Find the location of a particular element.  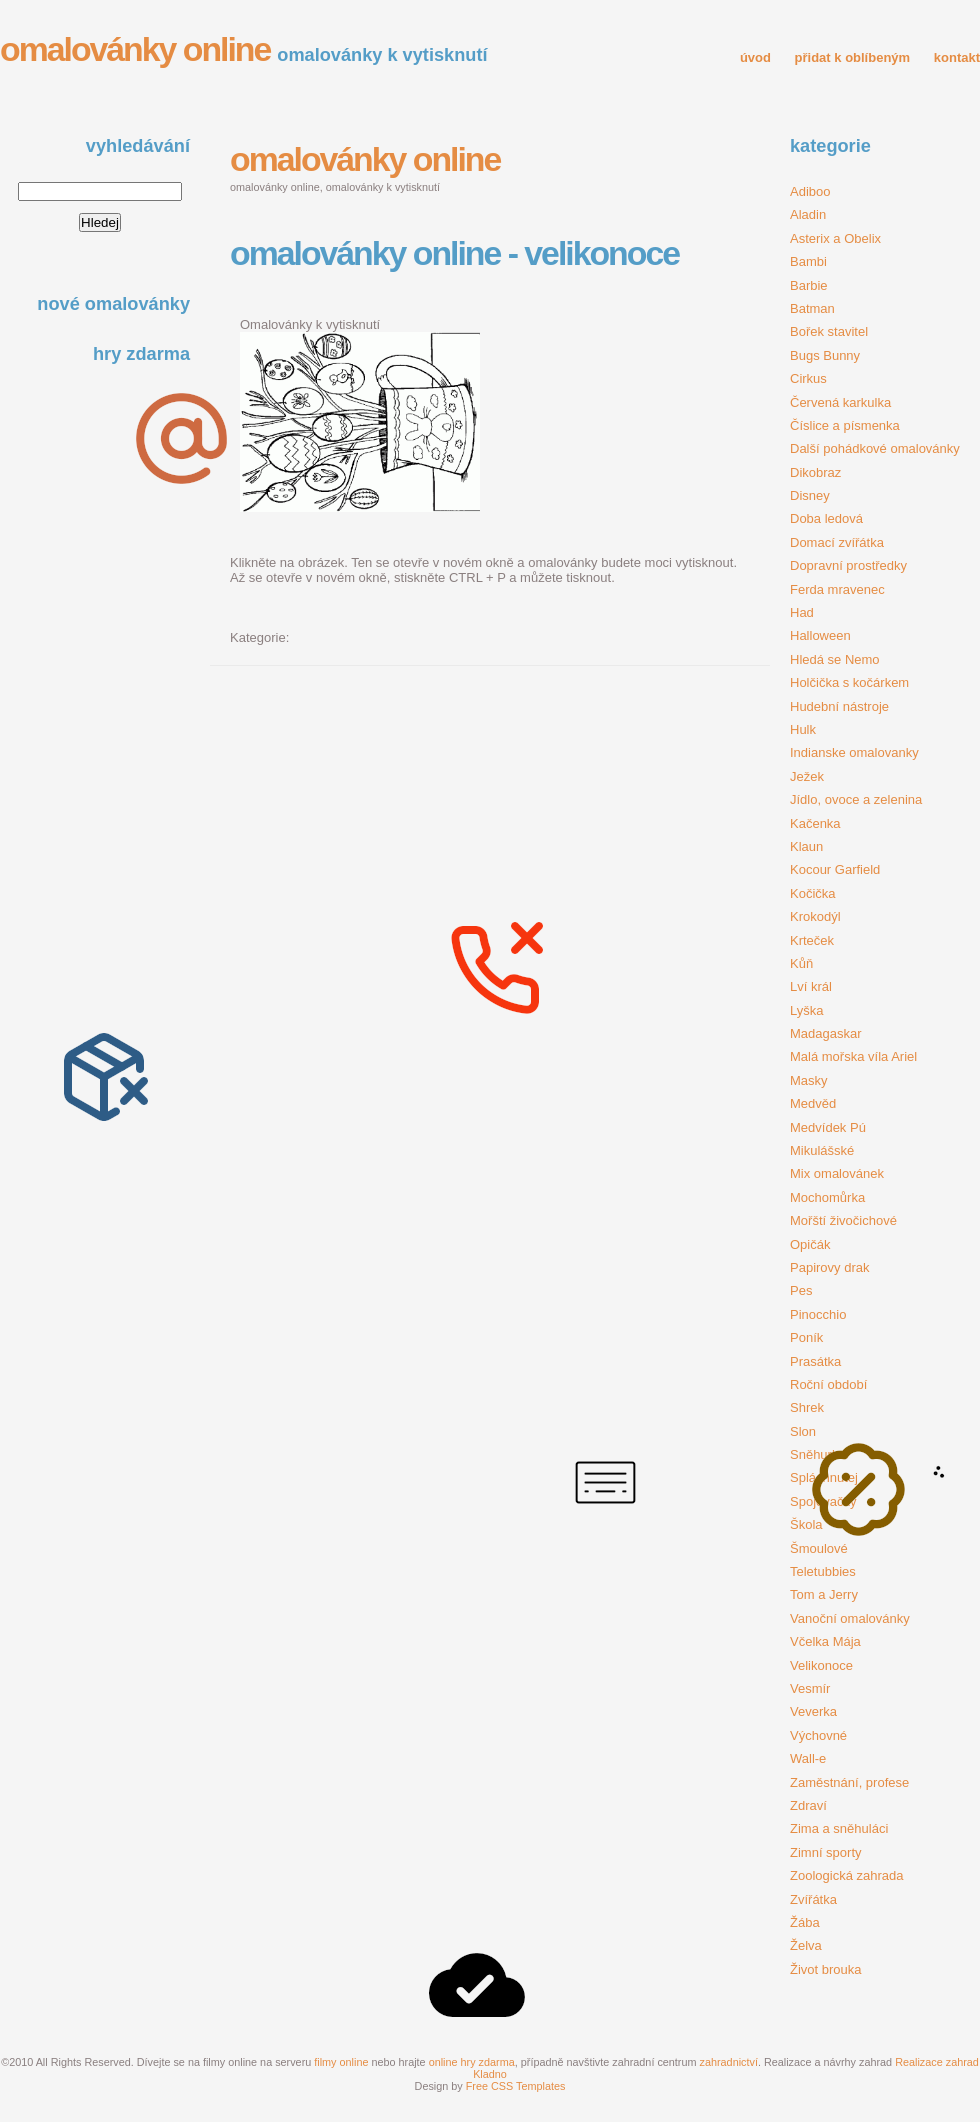

open on-screen keyboard is located at coordinates (605, 1482).